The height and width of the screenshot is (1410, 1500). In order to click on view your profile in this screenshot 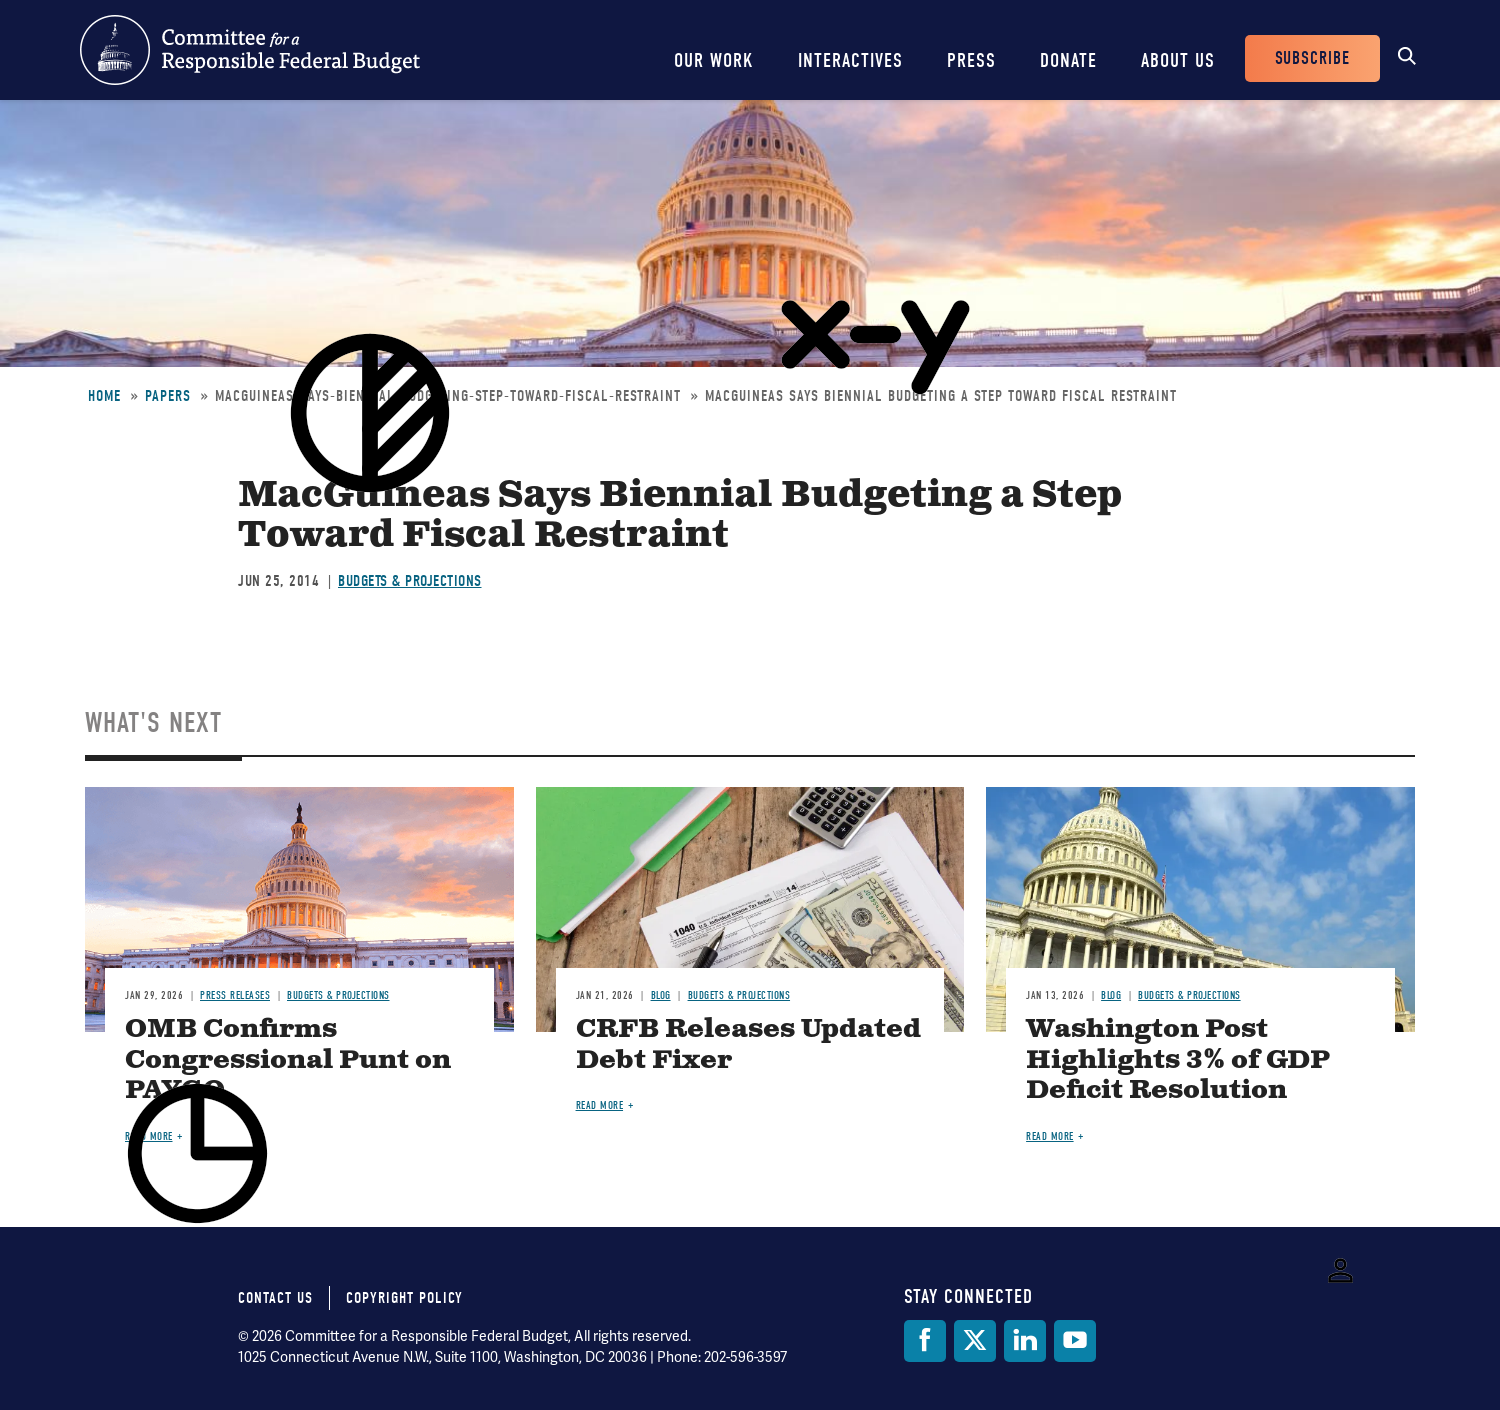, I will do `click(1340, 1270)`.